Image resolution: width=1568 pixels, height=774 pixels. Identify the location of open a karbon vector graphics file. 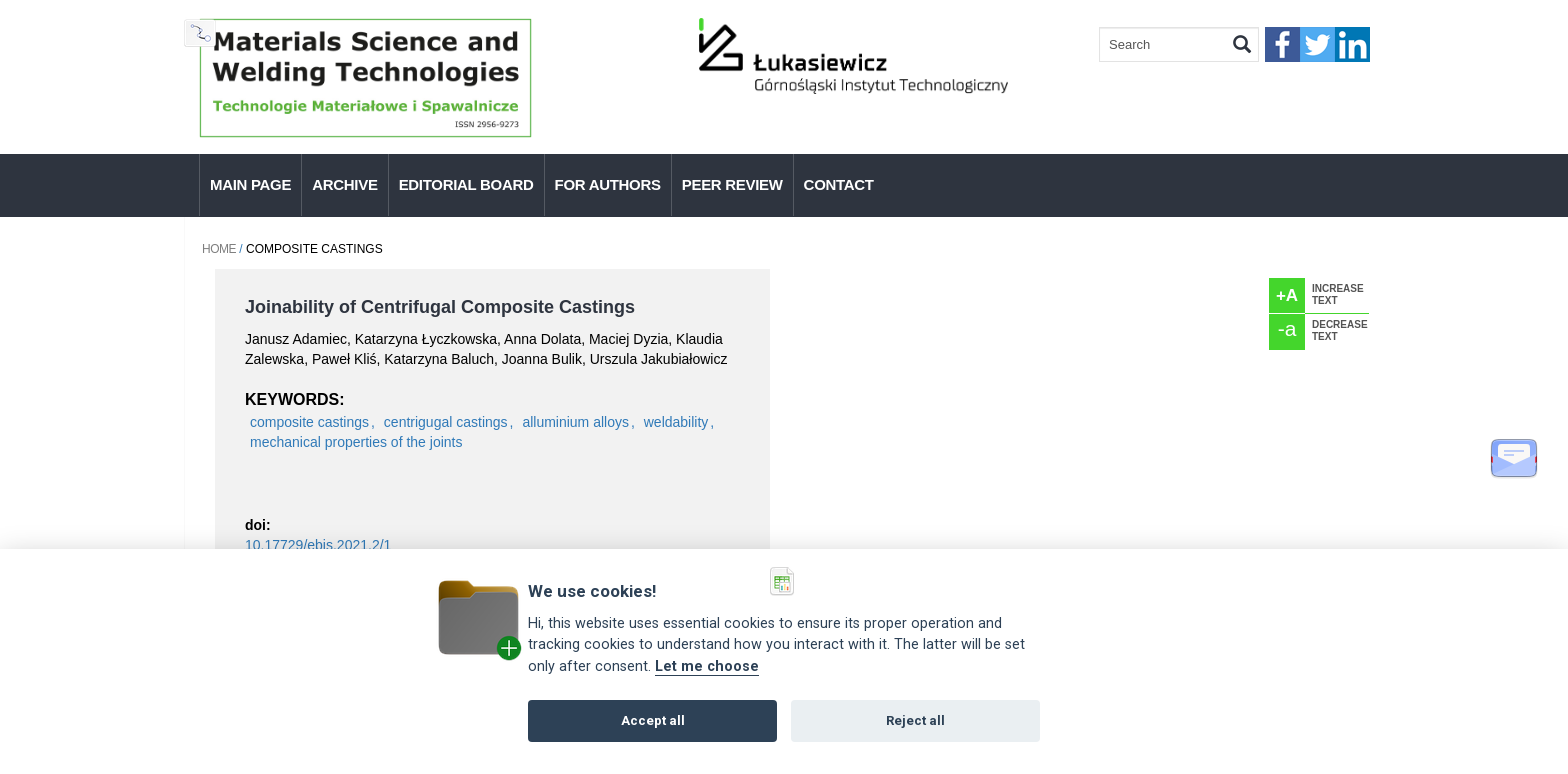
(200, 32).